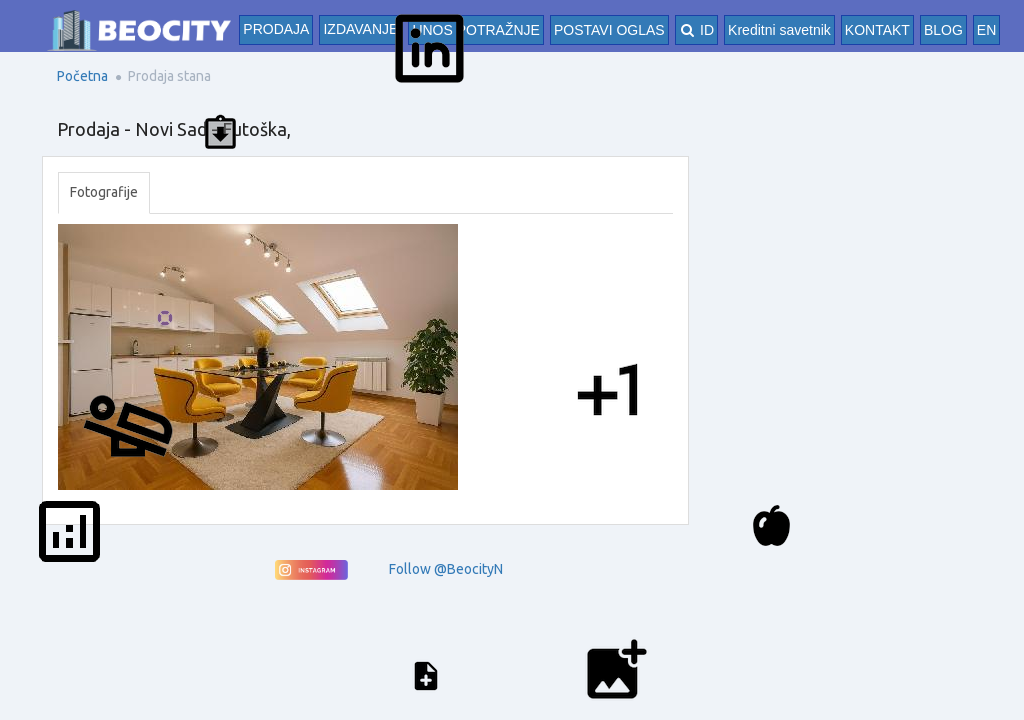  Describe the element at coordinates (426, 676) in the screenshot. I see `create a new note` at that location.